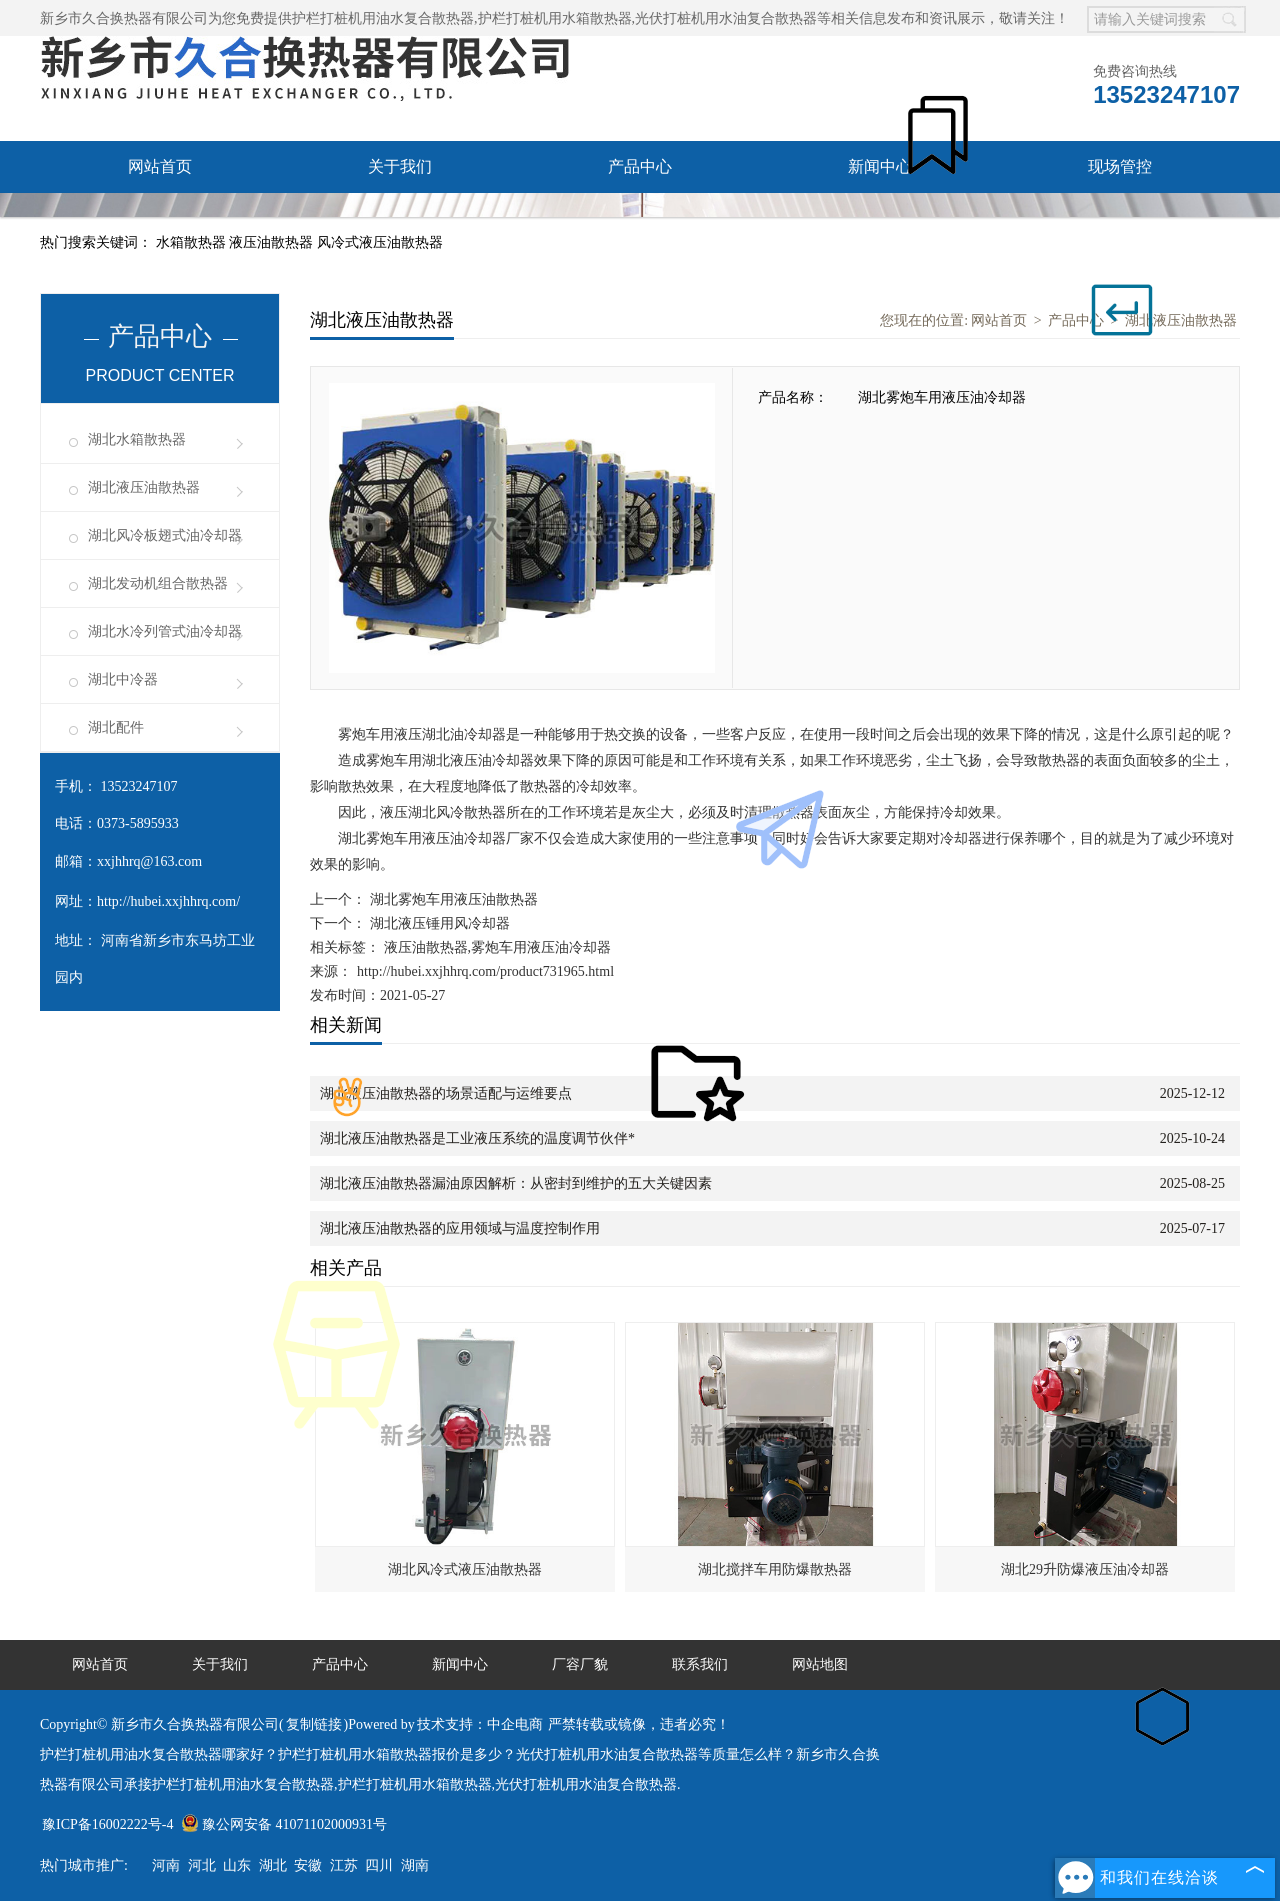 The width and height of the screenshot is (1280, 1901). I want to click on indicates a hexagonal category or shape tool, so click(1162, 1716).